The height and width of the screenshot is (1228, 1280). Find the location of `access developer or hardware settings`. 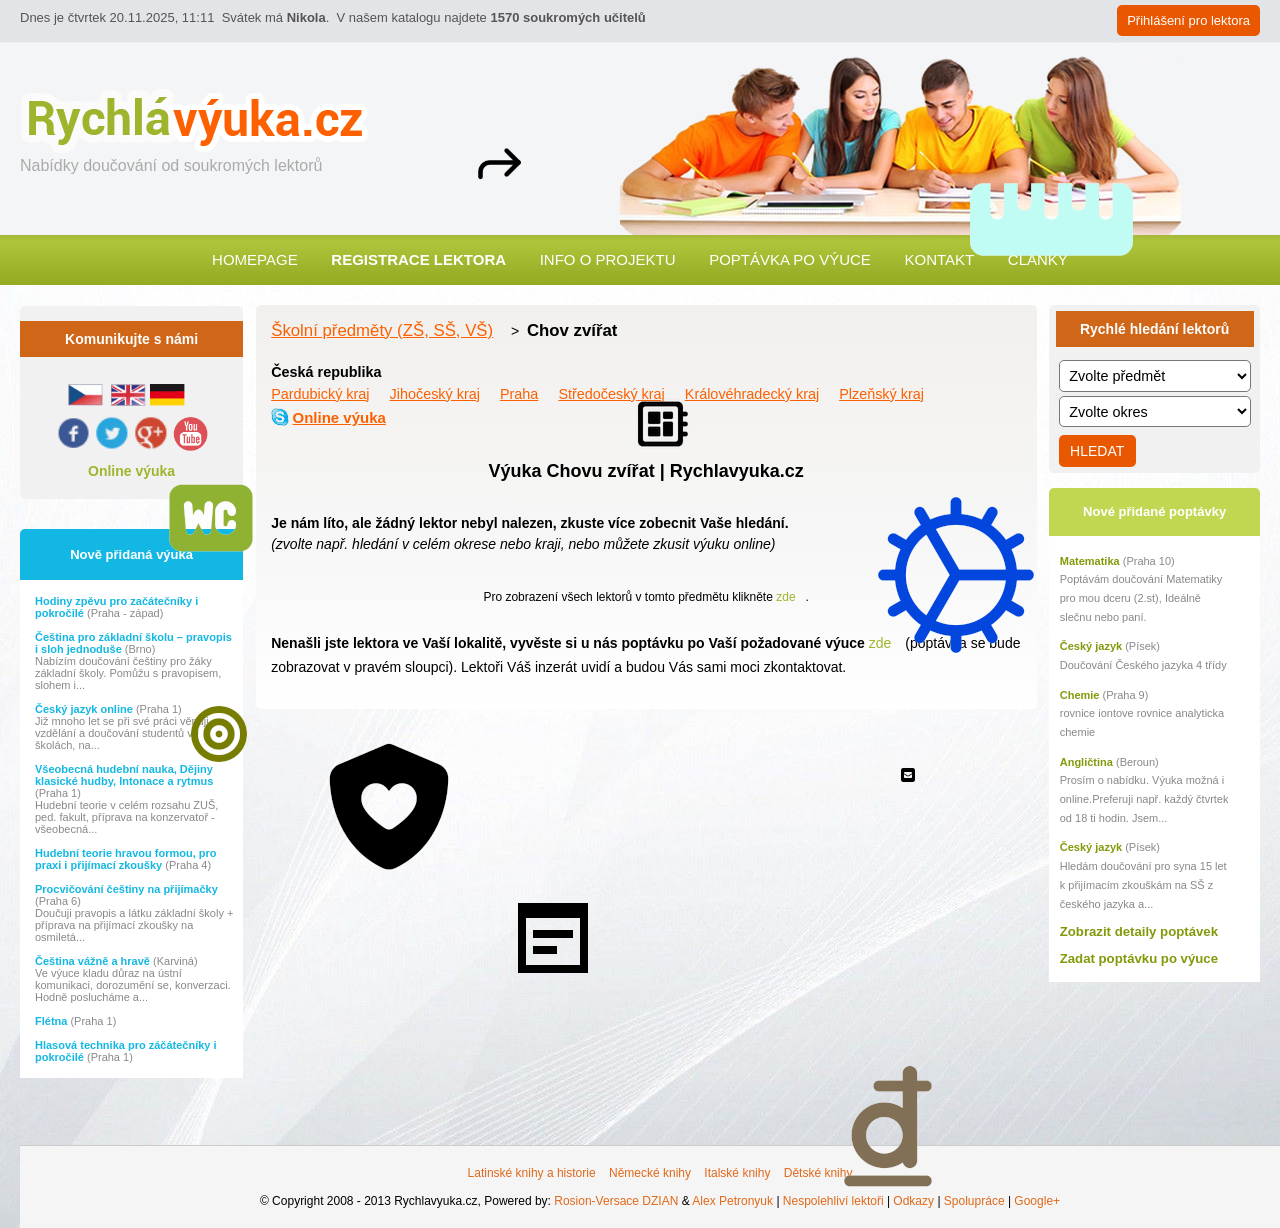

access developer or hardware settings is located at coordinates (663, 424).